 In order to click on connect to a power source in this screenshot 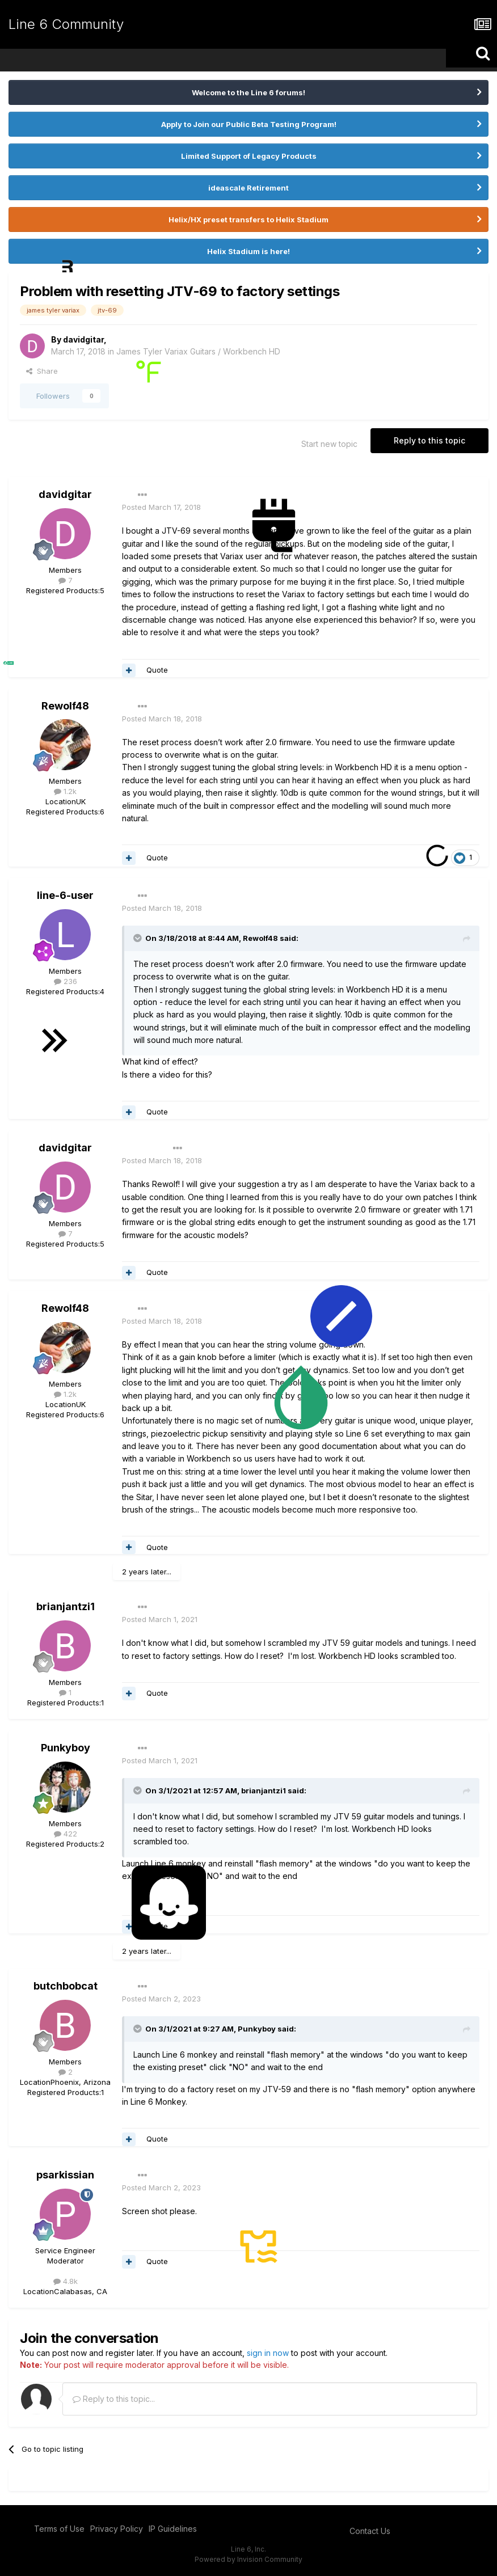, I will do `click(273, 525)`.